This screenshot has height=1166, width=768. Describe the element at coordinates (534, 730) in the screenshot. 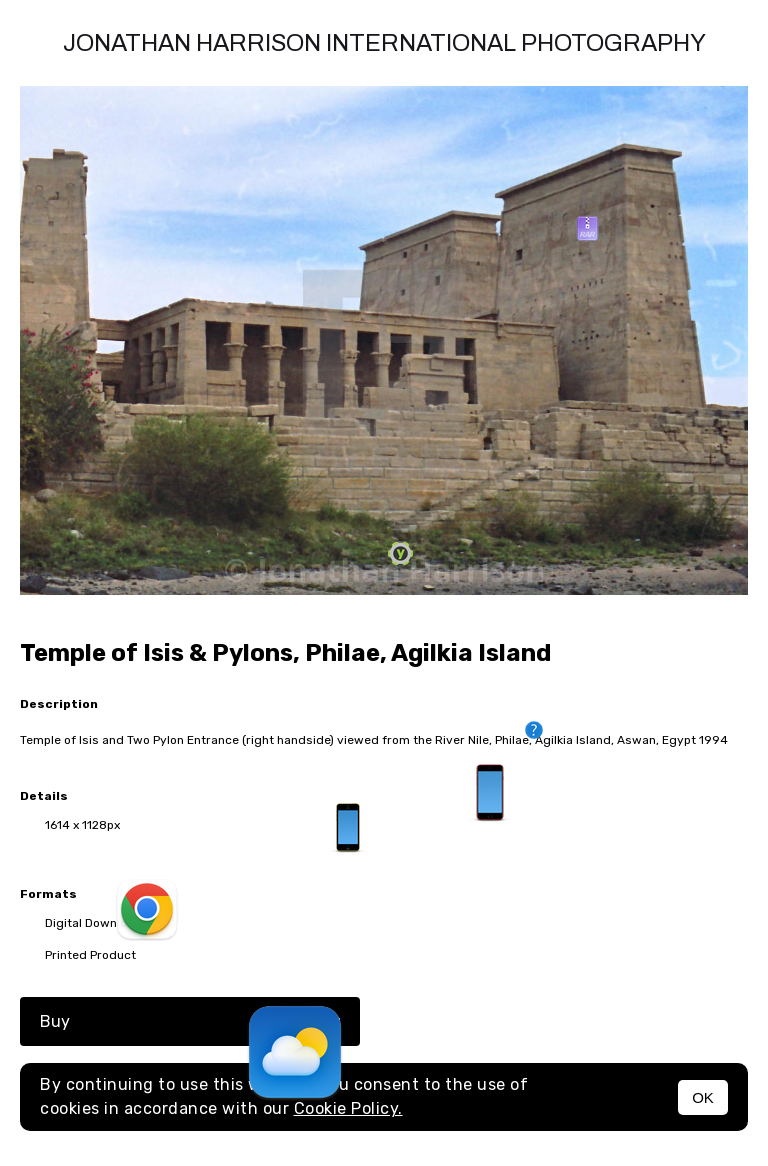

I see `indicates help or additional information is available` at that location.